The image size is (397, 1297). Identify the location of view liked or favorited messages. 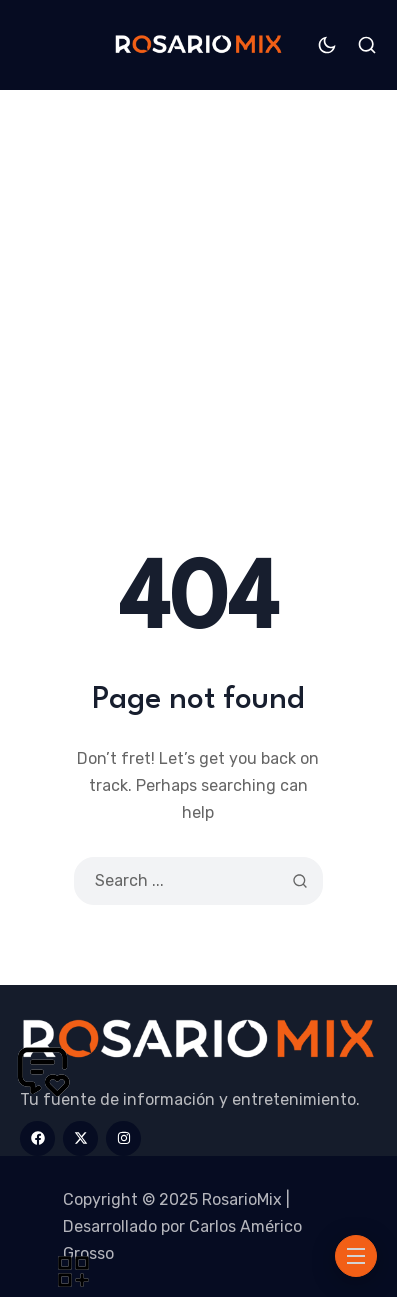
(42, 1069).